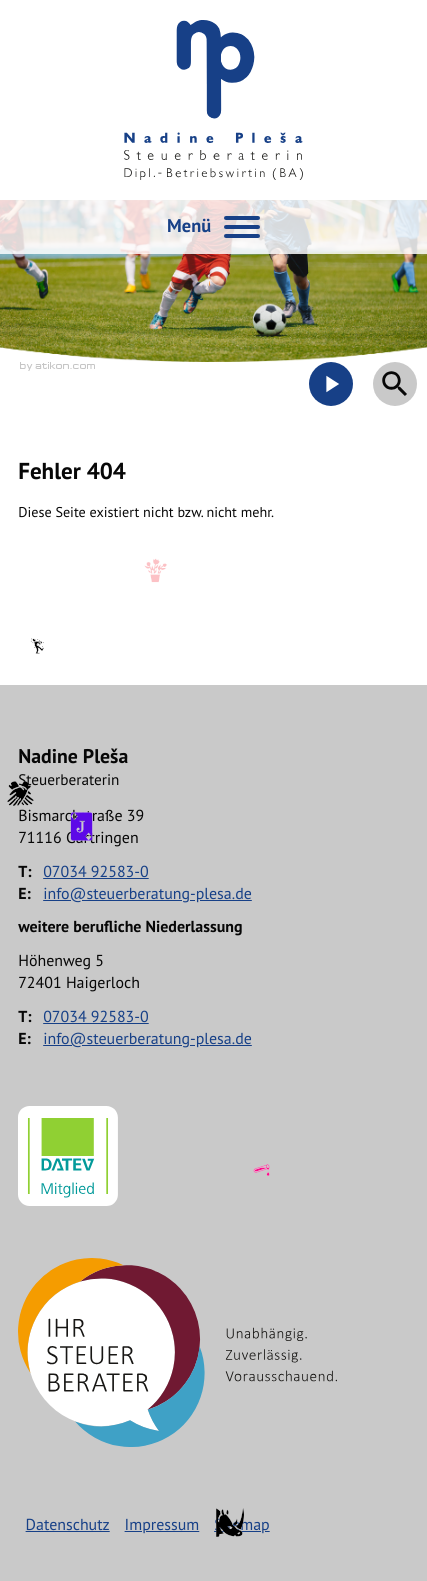 The width and height of the screenshot is (427, 1581). I want to click on access chemistry or lab features, so click(261, 1170).